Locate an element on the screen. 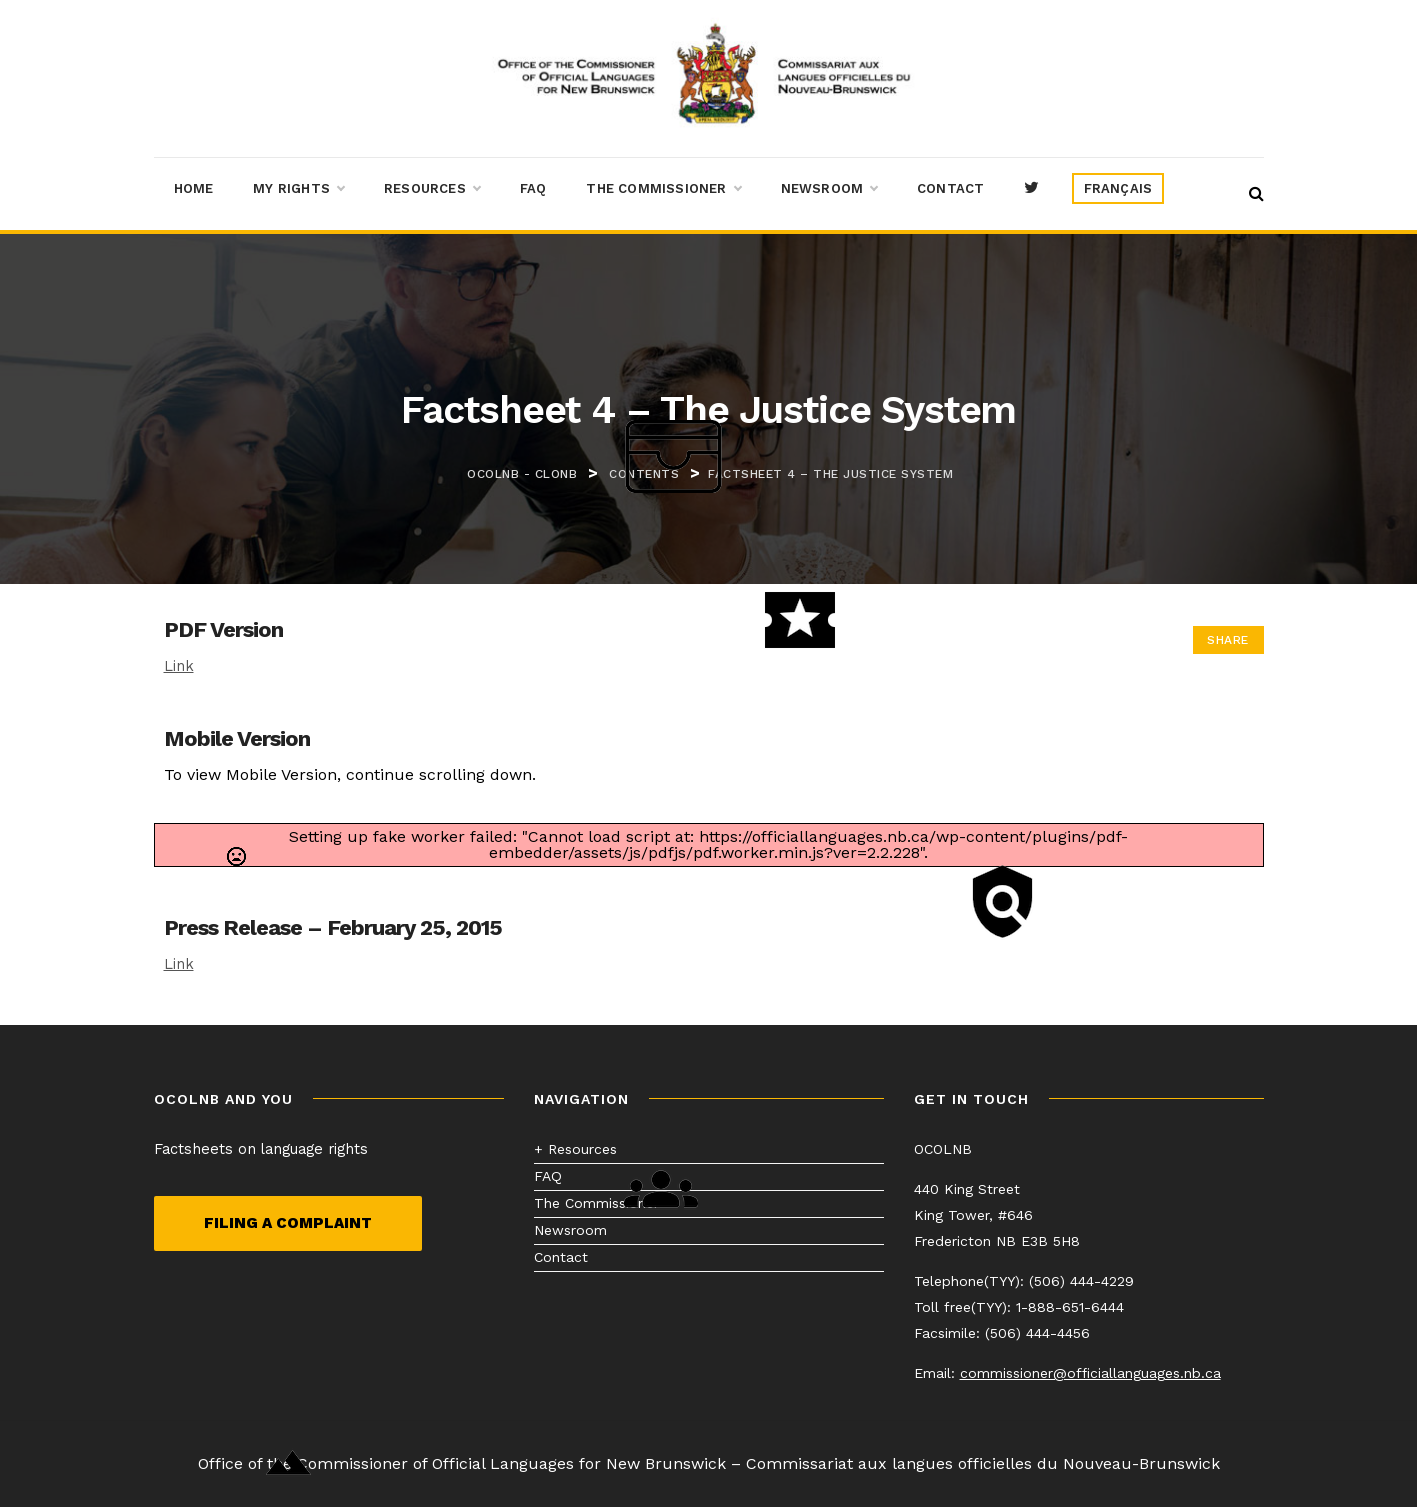 This screenshot has width=1417, height=1507. view privacy policy or terms is located at coordinates (1002, 901).